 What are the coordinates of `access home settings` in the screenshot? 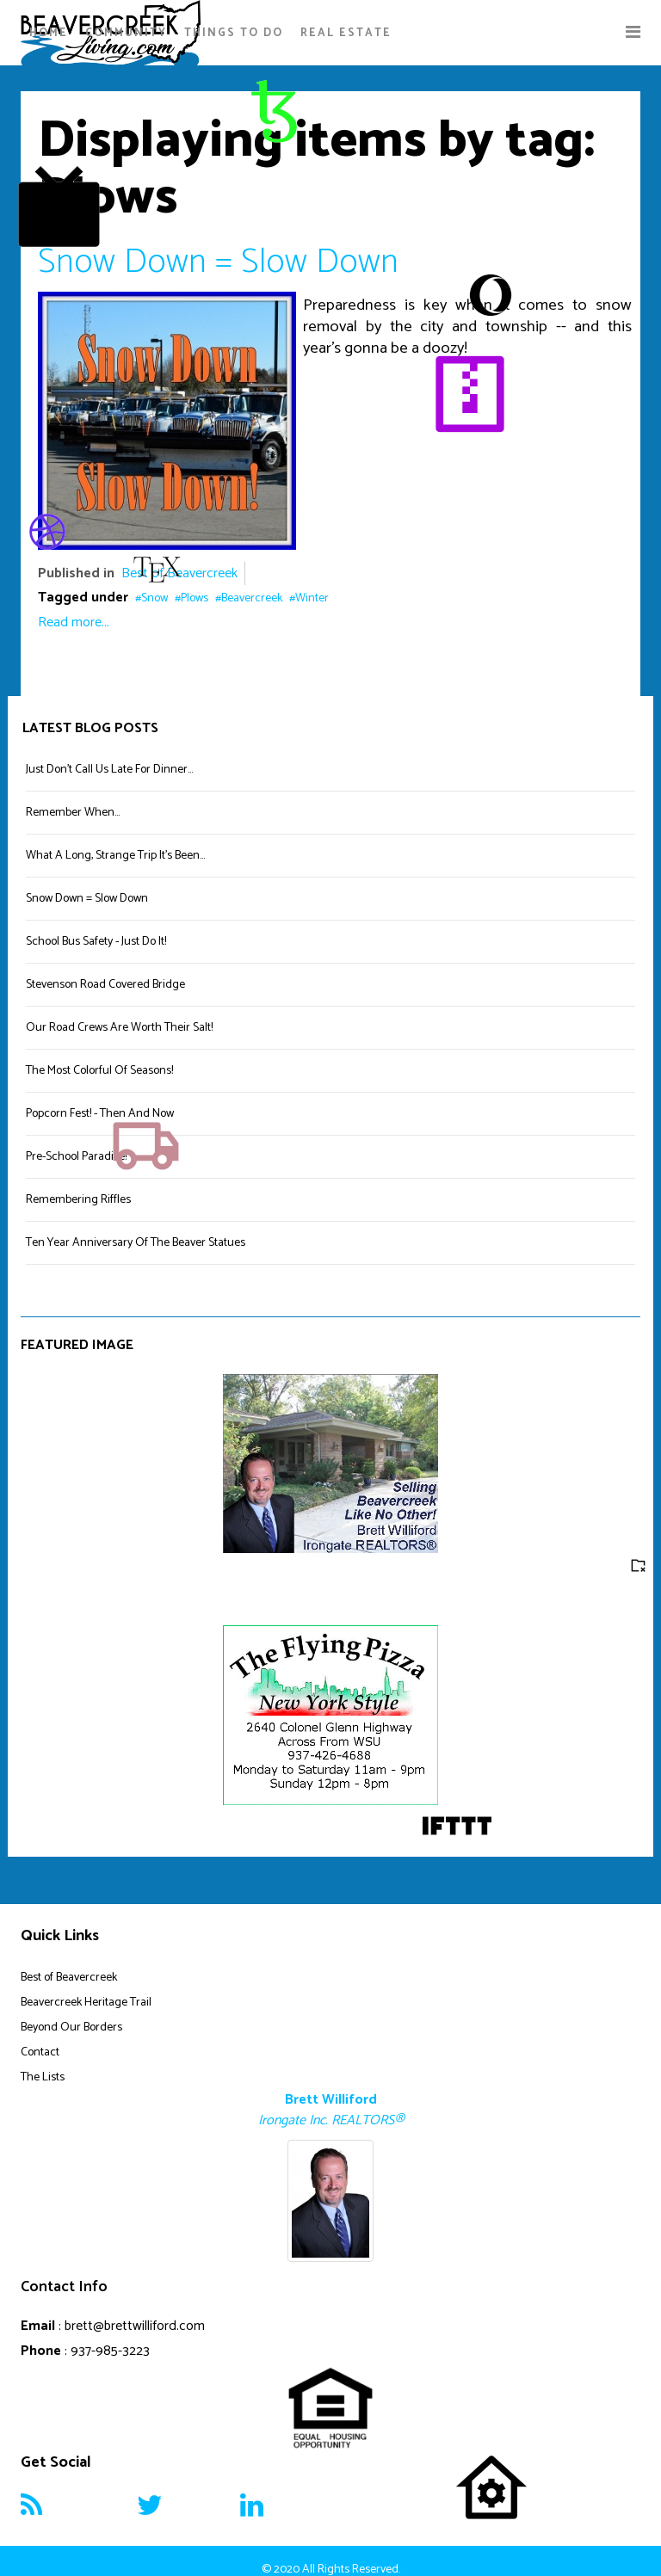 It's located at (491, 2490).